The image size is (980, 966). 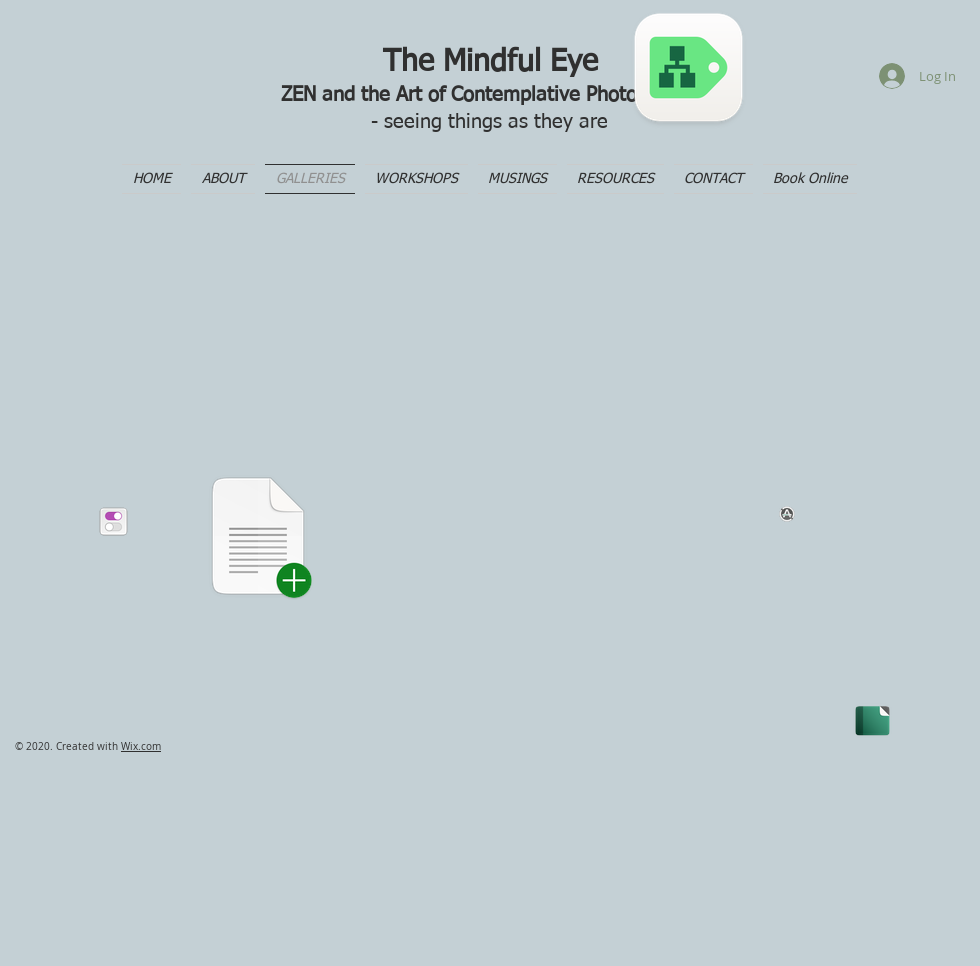 I want to click on open unity tweak tool settings, so click(x=113, y=521).